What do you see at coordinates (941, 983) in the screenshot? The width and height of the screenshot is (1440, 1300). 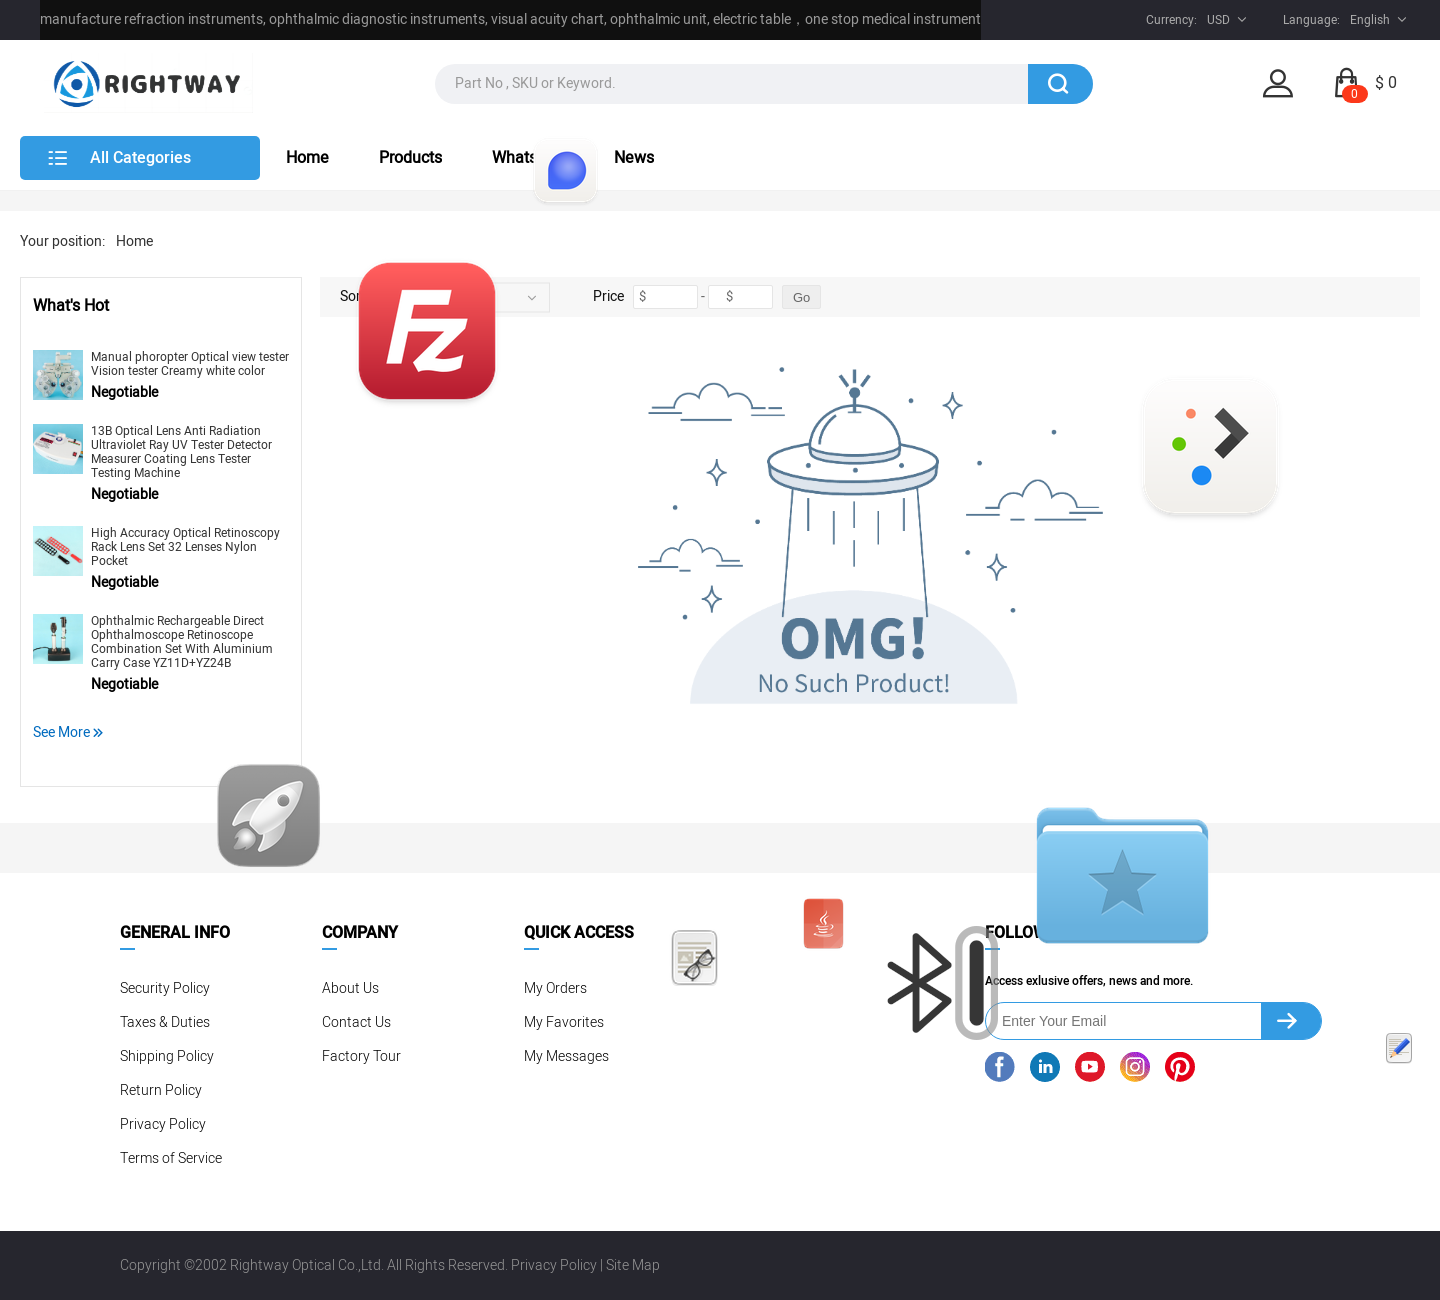 I see `view bluetooth device battery status` at bounding box center [941, 983].